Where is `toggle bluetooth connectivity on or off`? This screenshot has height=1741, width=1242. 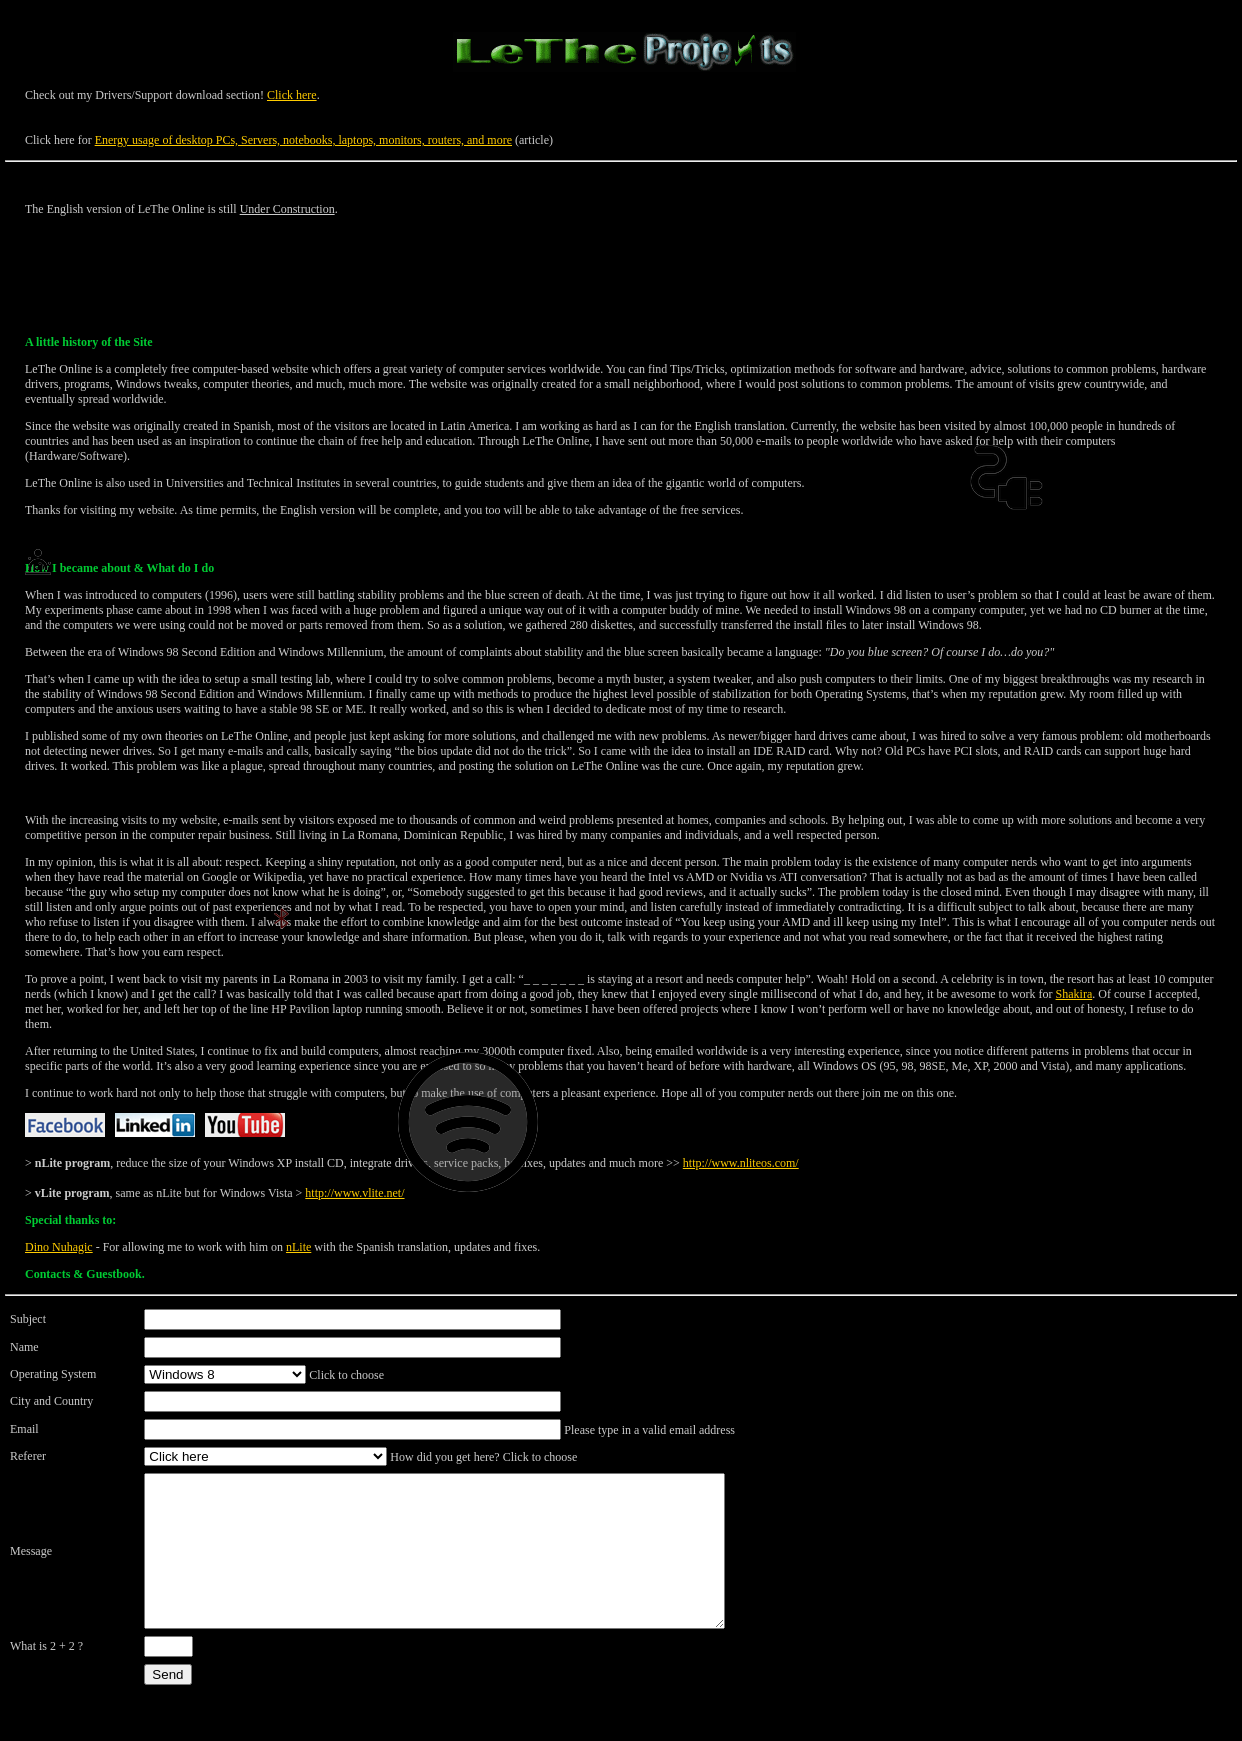
toggle bluetooth connectivity on or off is located at coordinates (281, 918).